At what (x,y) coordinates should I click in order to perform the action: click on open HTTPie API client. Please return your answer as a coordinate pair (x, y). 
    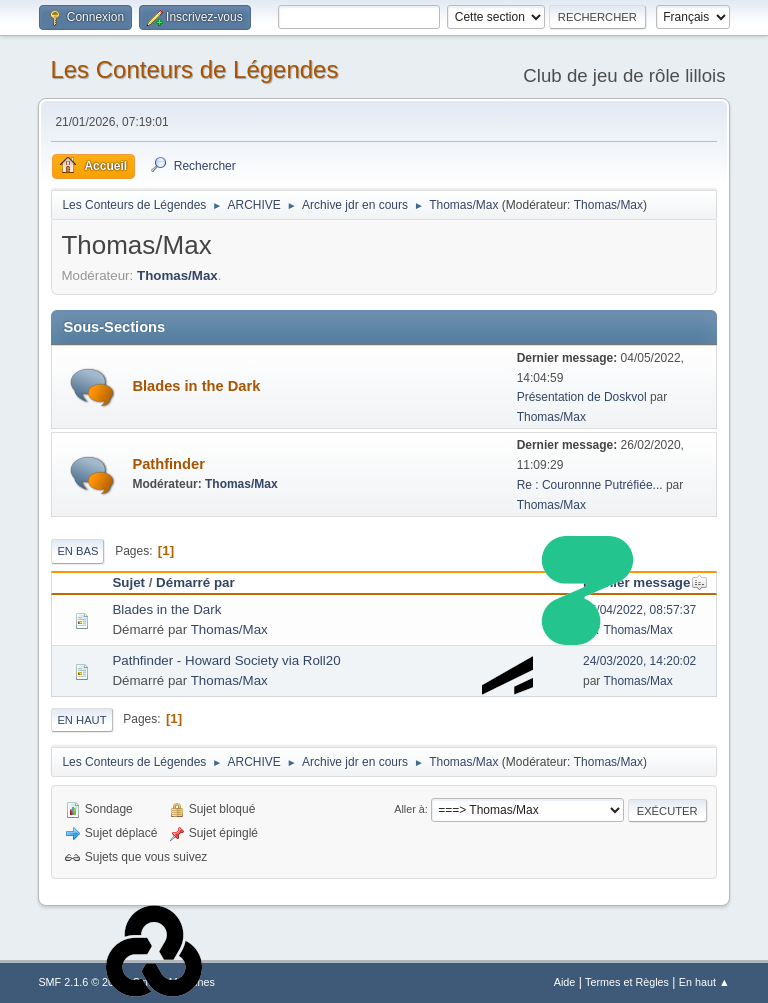
    Looking at the image, I should click on (587, 590).